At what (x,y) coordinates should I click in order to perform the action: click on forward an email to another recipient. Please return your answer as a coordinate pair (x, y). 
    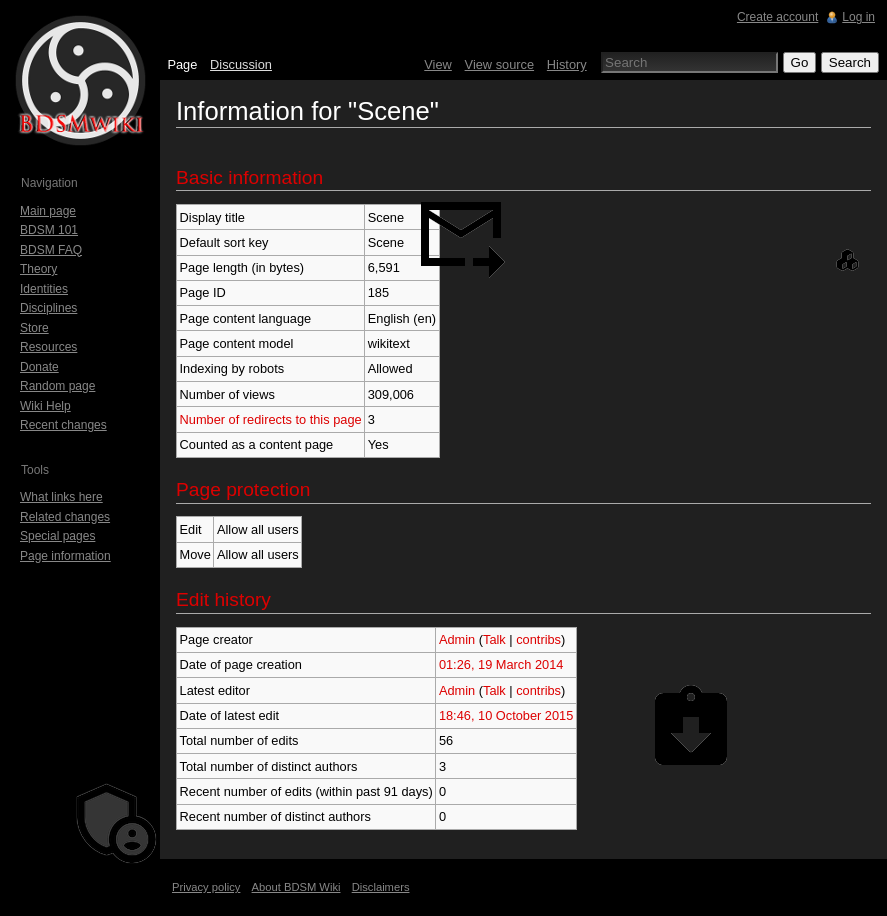
    Looking at the image, I should click on (461, 234).